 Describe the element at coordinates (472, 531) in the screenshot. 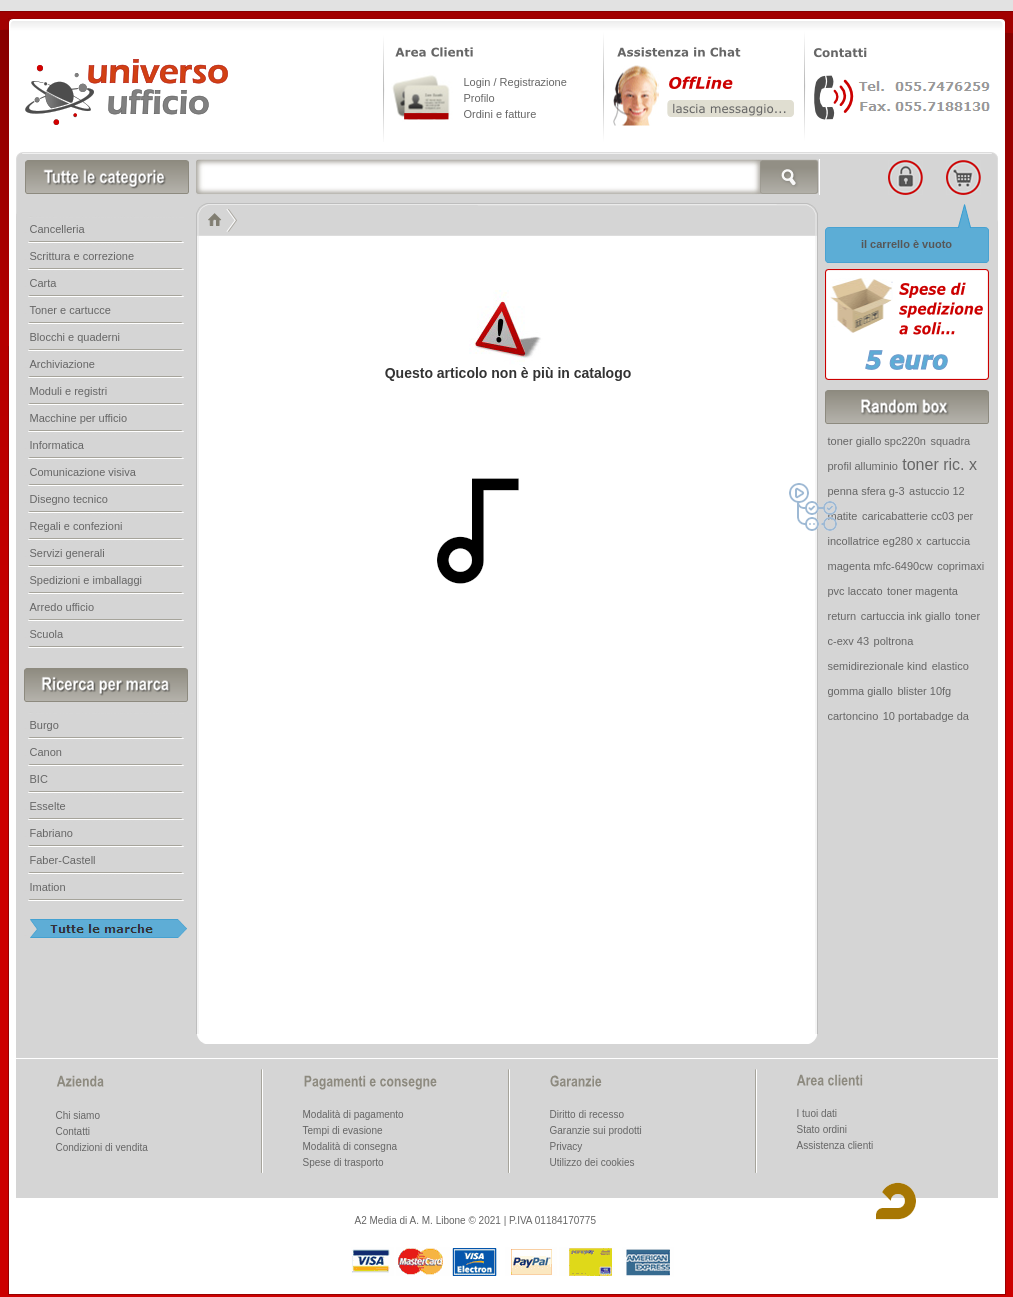

I see `access music library or audio files` at that location.